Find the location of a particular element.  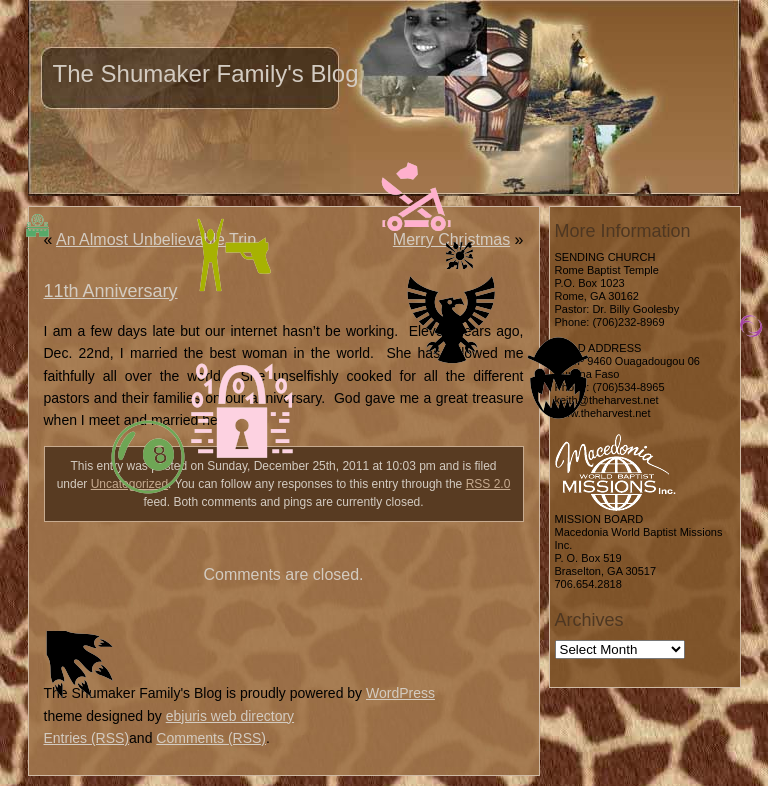

indicates arrest or surrender scenario in a game is located at coordinates (234, 255).